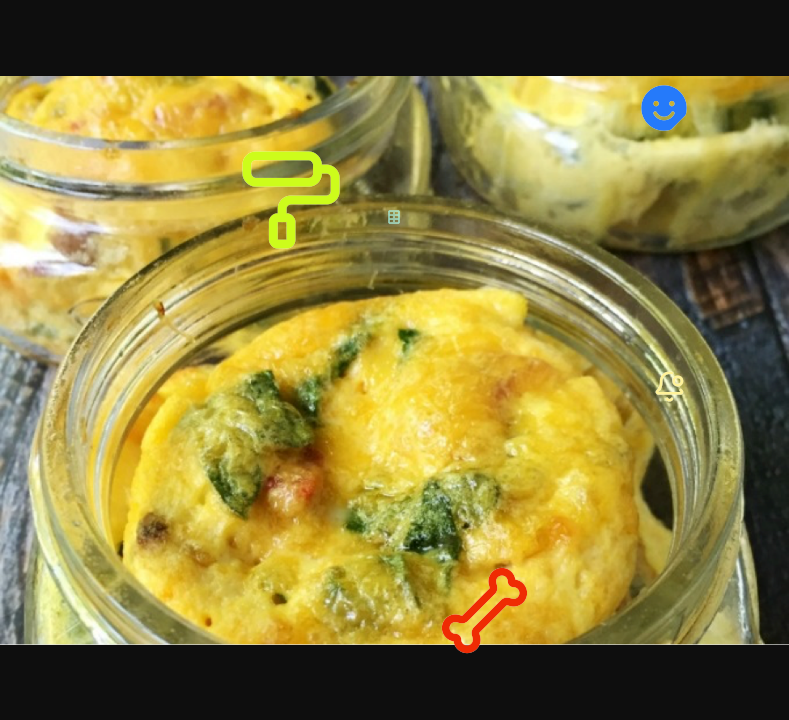 The height and width of the screenshot is (720, 789). I want to click on customize theme or appearance settings, so click(291, 200).